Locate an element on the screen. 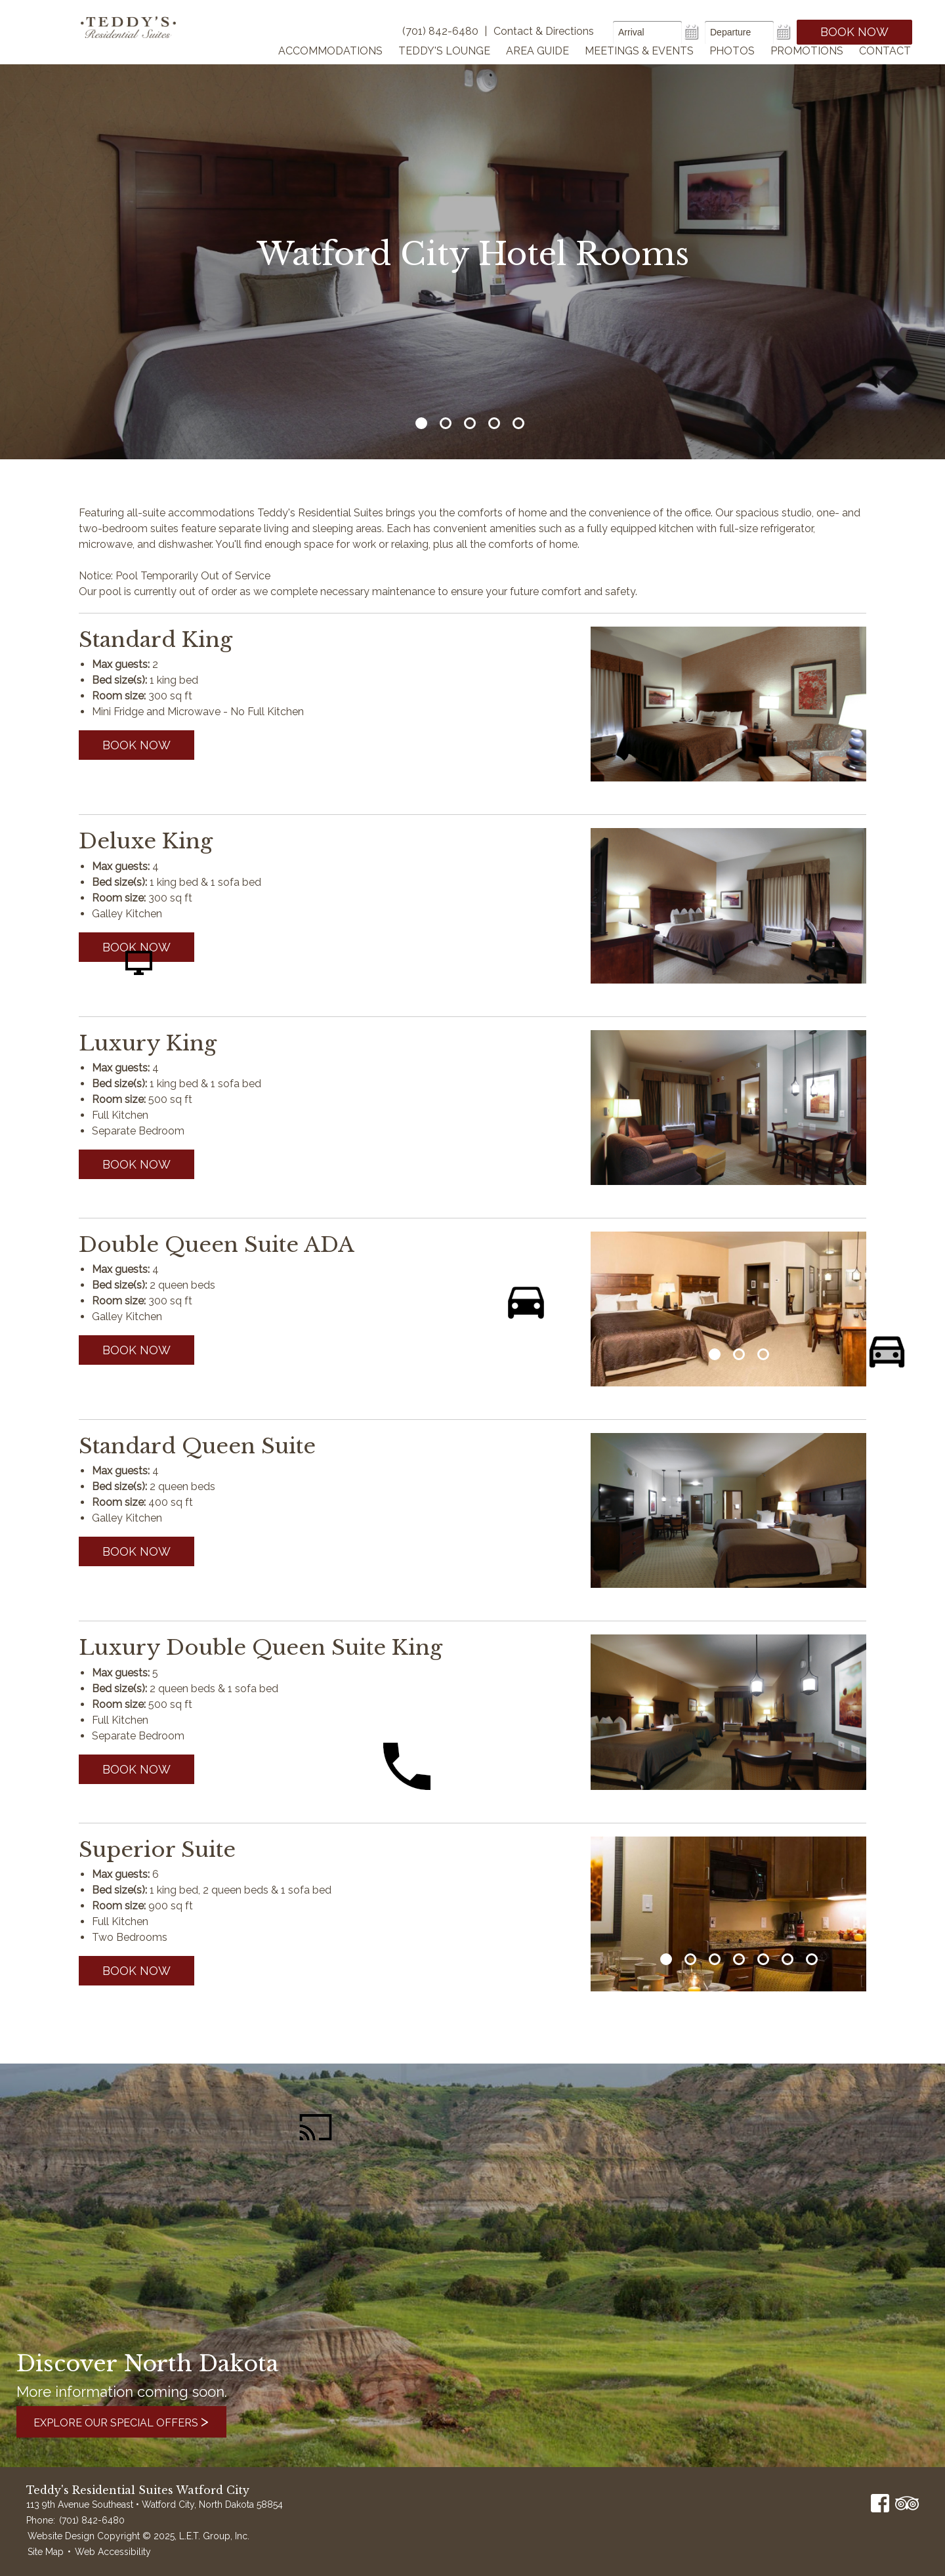 Image resolution: width=945 pixels, height=2576 pixels. time to leave notification for upcoming trip is located at coordinates (526, 1302).